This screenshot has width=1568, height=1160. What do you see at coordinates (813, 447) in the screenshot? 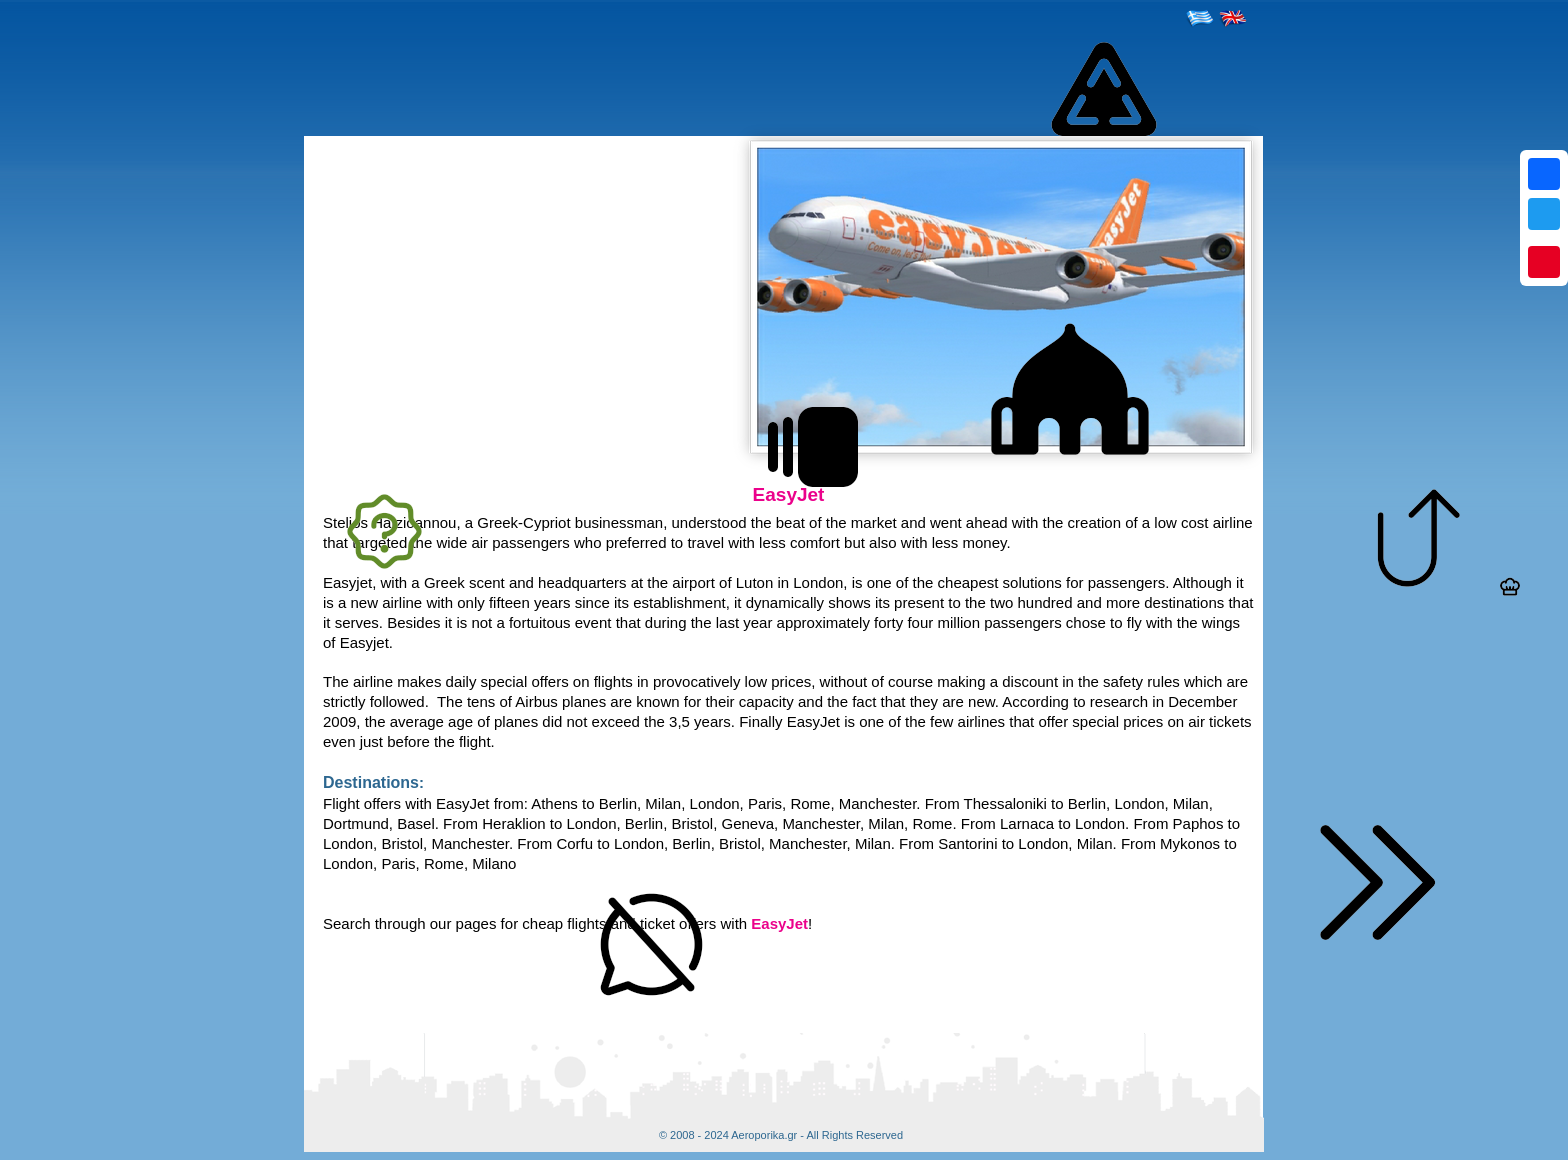
I see `view version history` at bounding box center [813, 447].